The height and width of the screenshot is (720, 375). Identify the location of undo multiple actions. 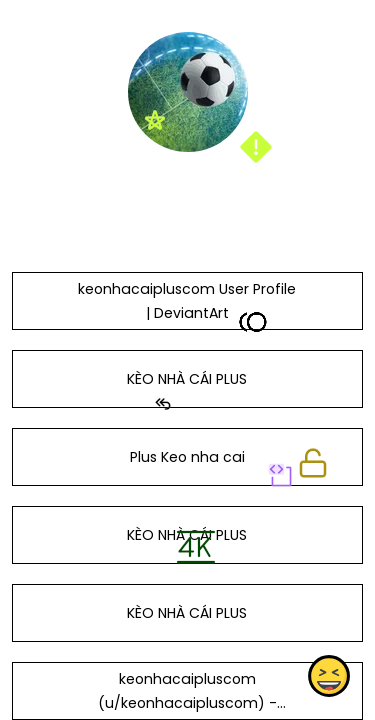
(163, 404).